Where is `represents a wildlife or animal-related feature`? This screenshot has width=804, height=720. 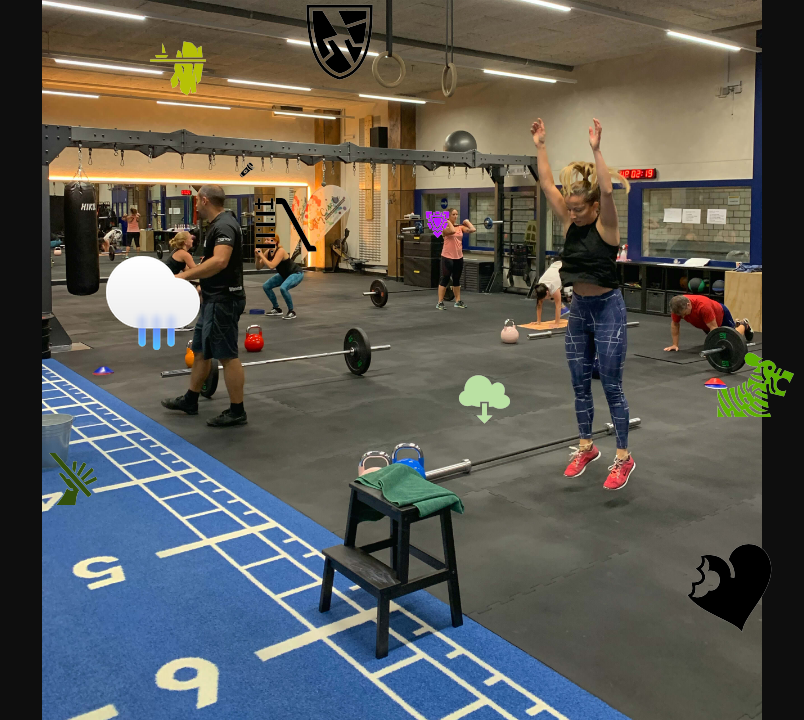 represents a wildlife or animal-related feature is located at coordinates (753, 379).